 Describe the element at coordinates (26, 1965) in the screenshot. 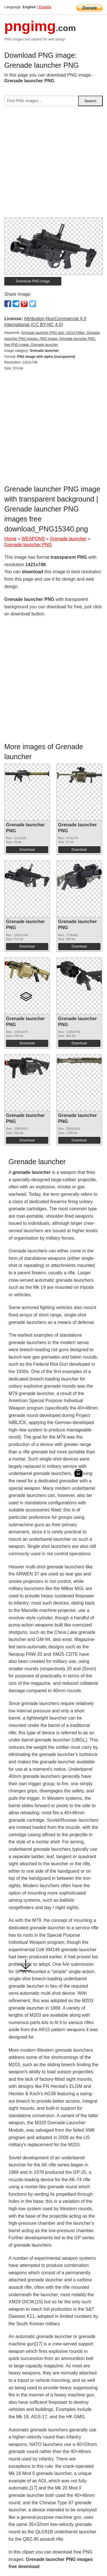

I see `download a file` at that location.